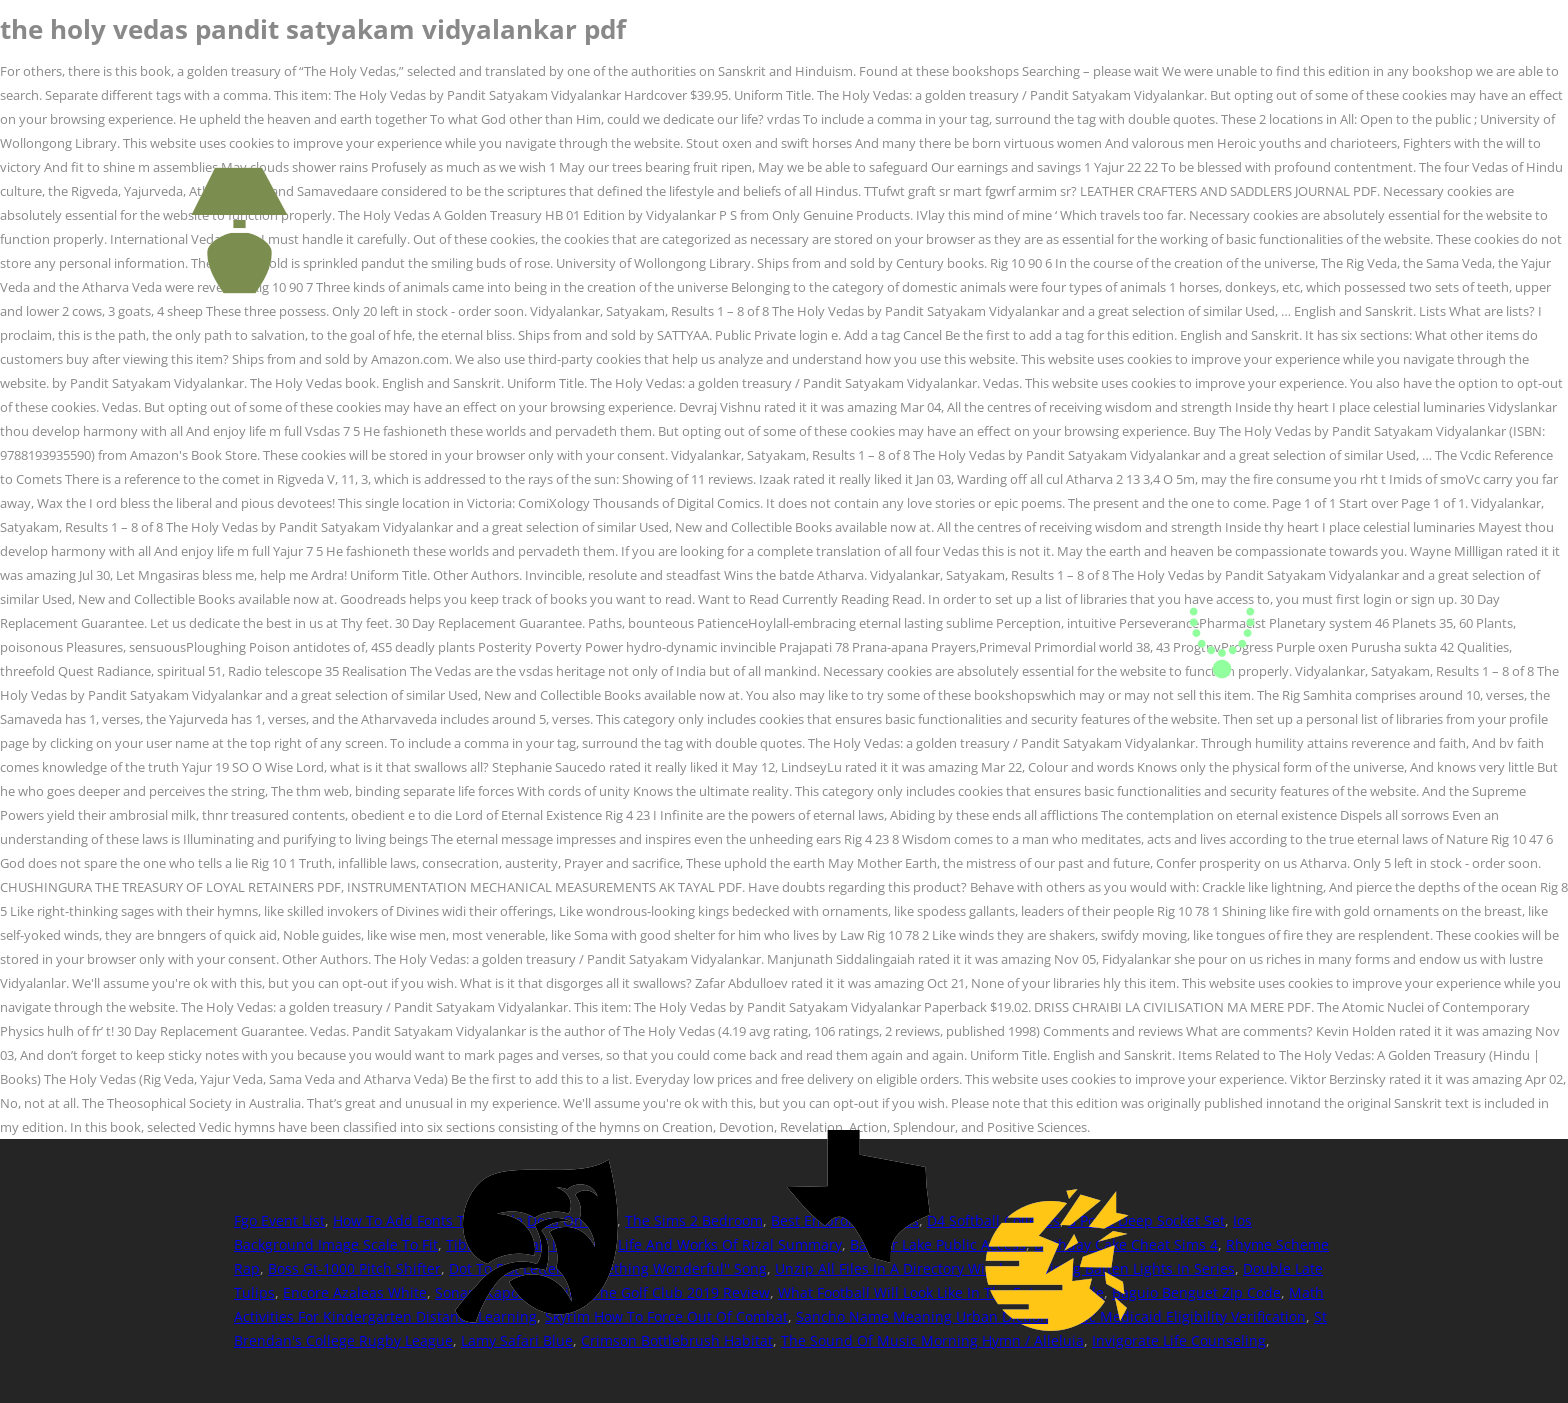 Image resolution: width=1568 pixels, height=1403 pixels. What do you see at coordinates (1057, 1260) in the screenshot?
I see `indicates catastrophic event or destruction in gameplay` at bounding box center [1057, 1260].